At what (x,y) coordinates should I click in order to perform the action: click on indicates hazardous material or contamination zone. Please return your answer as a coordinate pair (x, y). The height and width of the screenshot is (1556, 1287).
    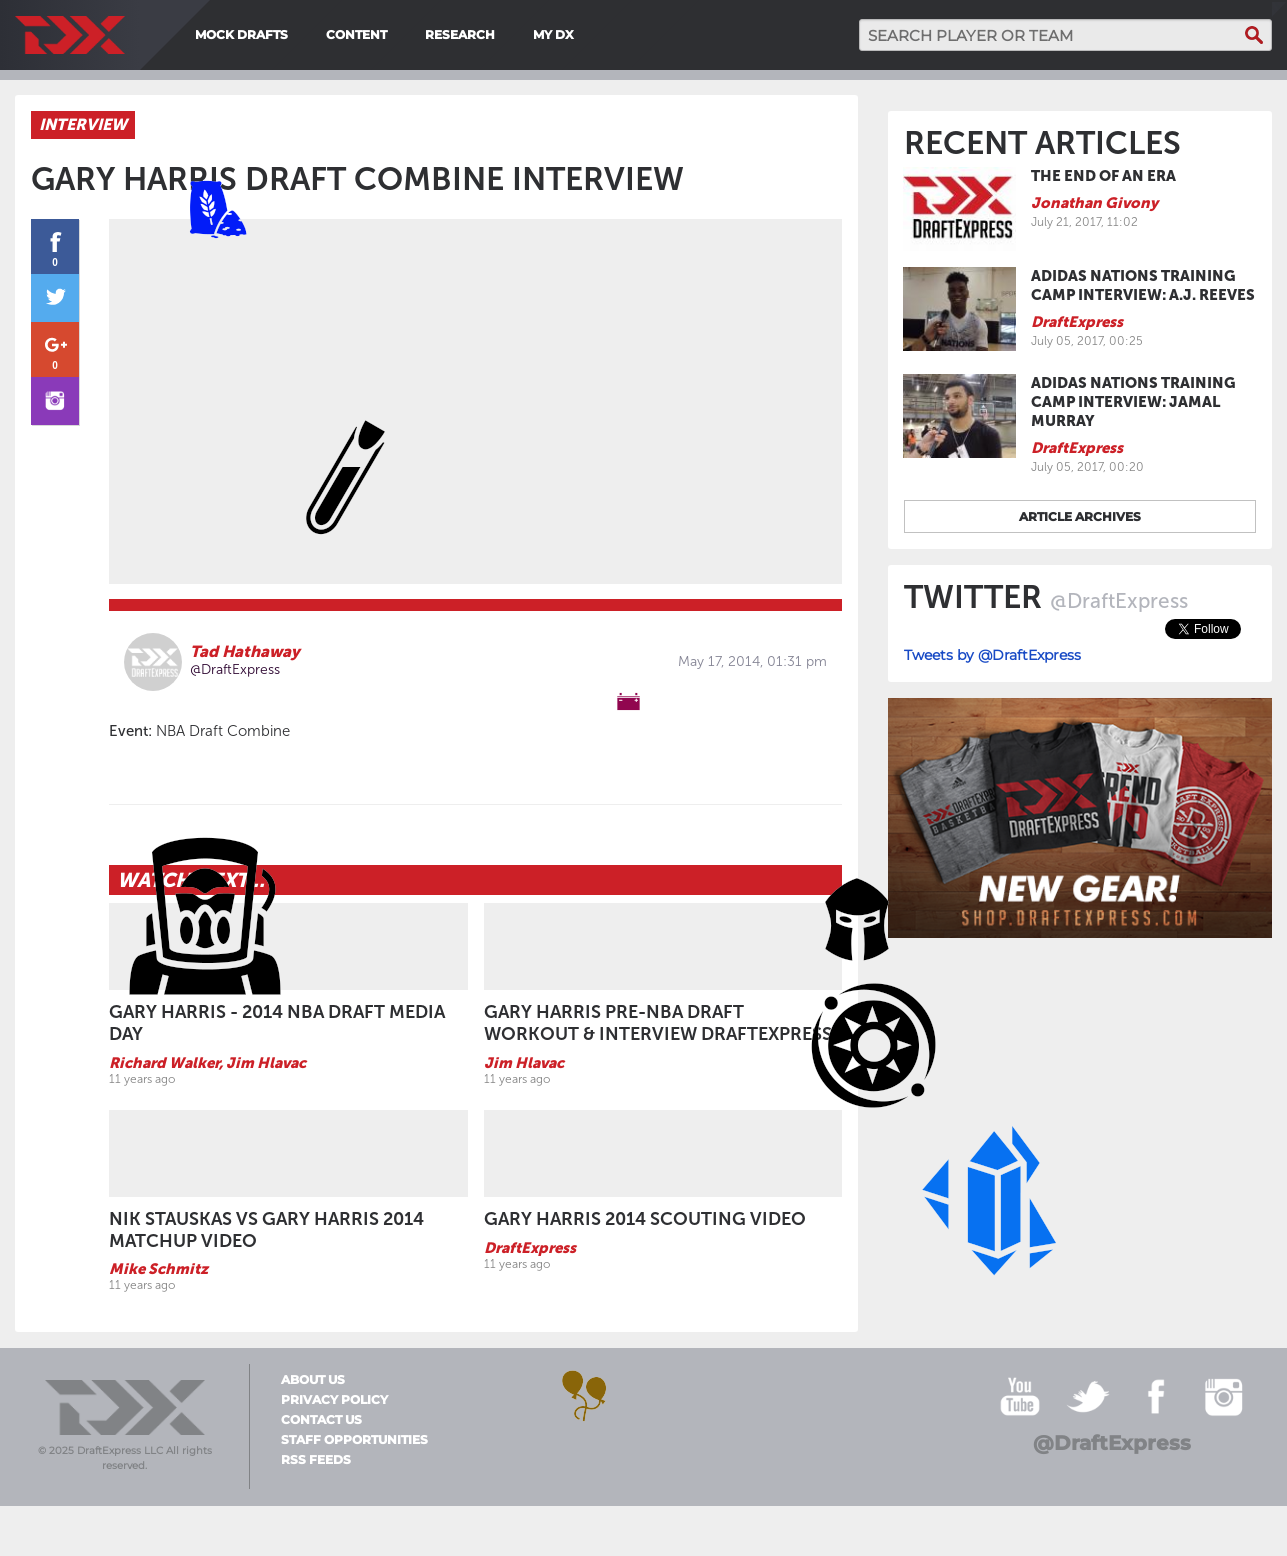
    Looking at the image, I should click on (205, 912).